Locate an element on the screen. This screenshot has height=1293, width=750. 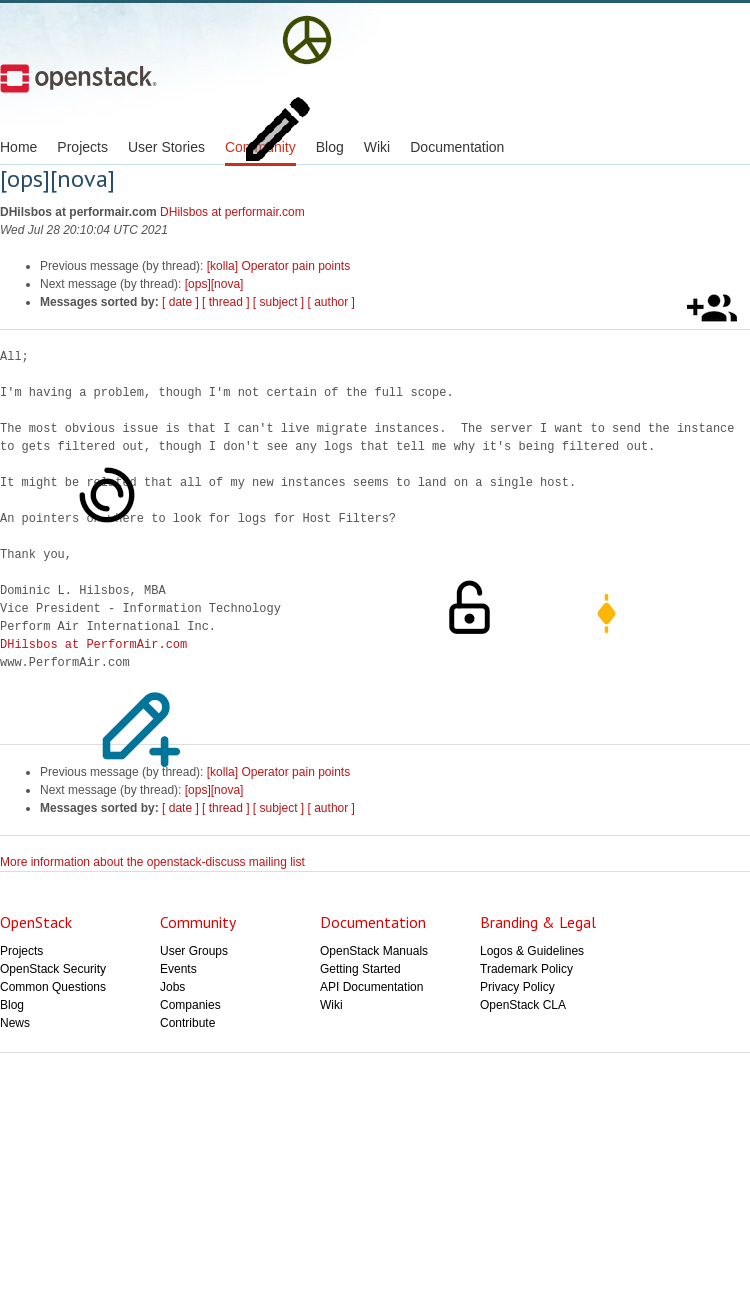
indicates content is loading is located at coordinates (107, 495).